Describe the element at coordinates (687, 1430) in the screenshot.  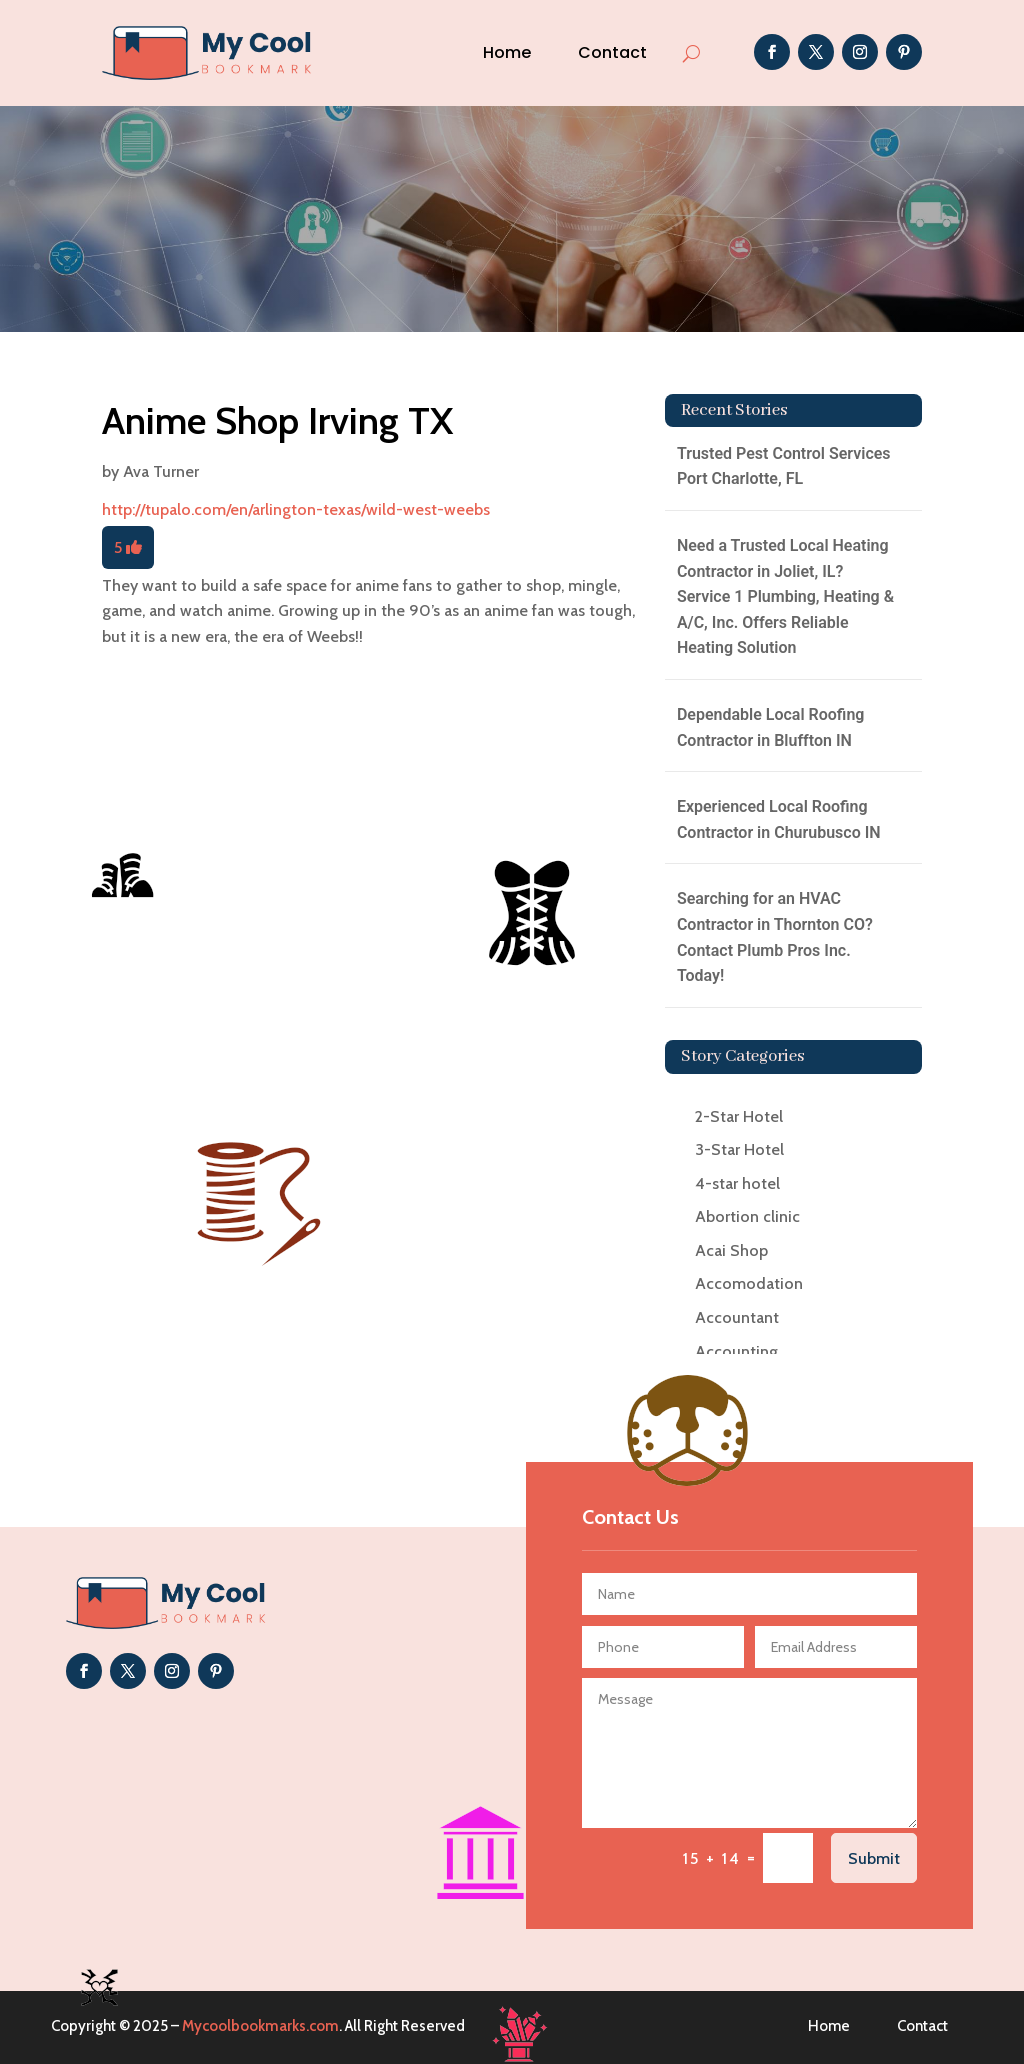
I see `access pet or animal-related features` at that location.